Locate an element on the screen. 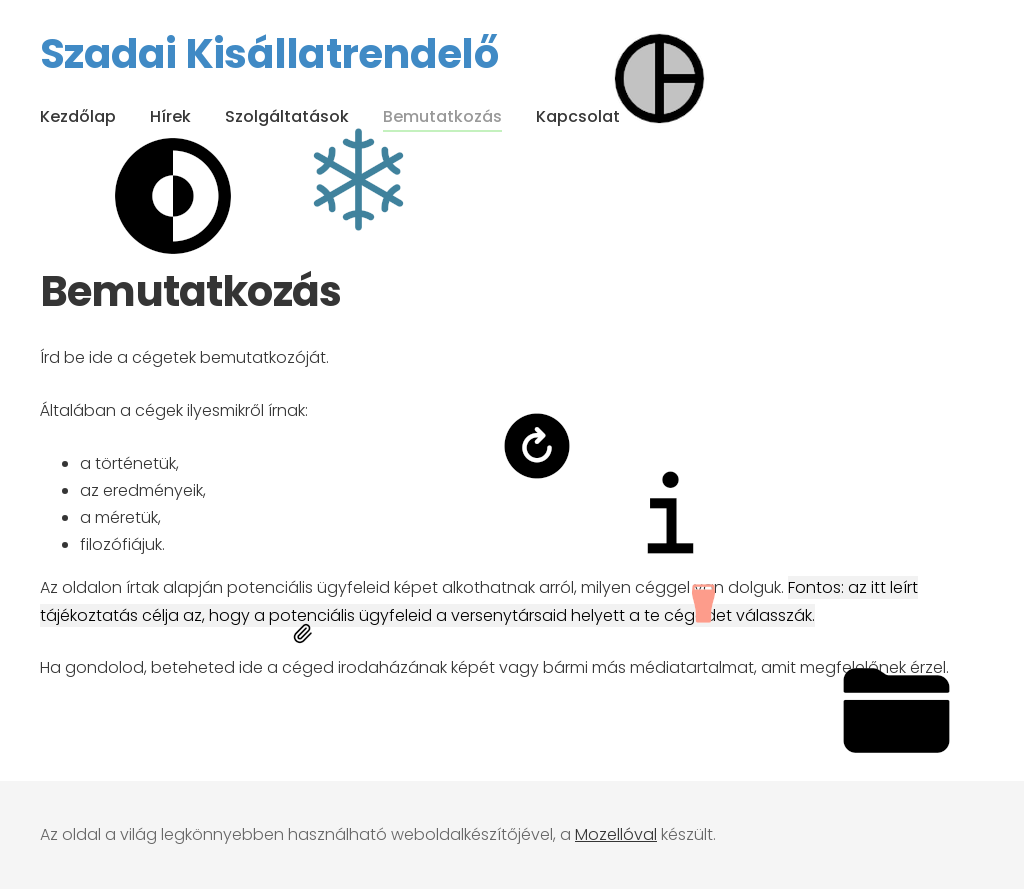 This screenshot has height=889, width=1024. open folder to view contents is located at coordinates (896, 710).